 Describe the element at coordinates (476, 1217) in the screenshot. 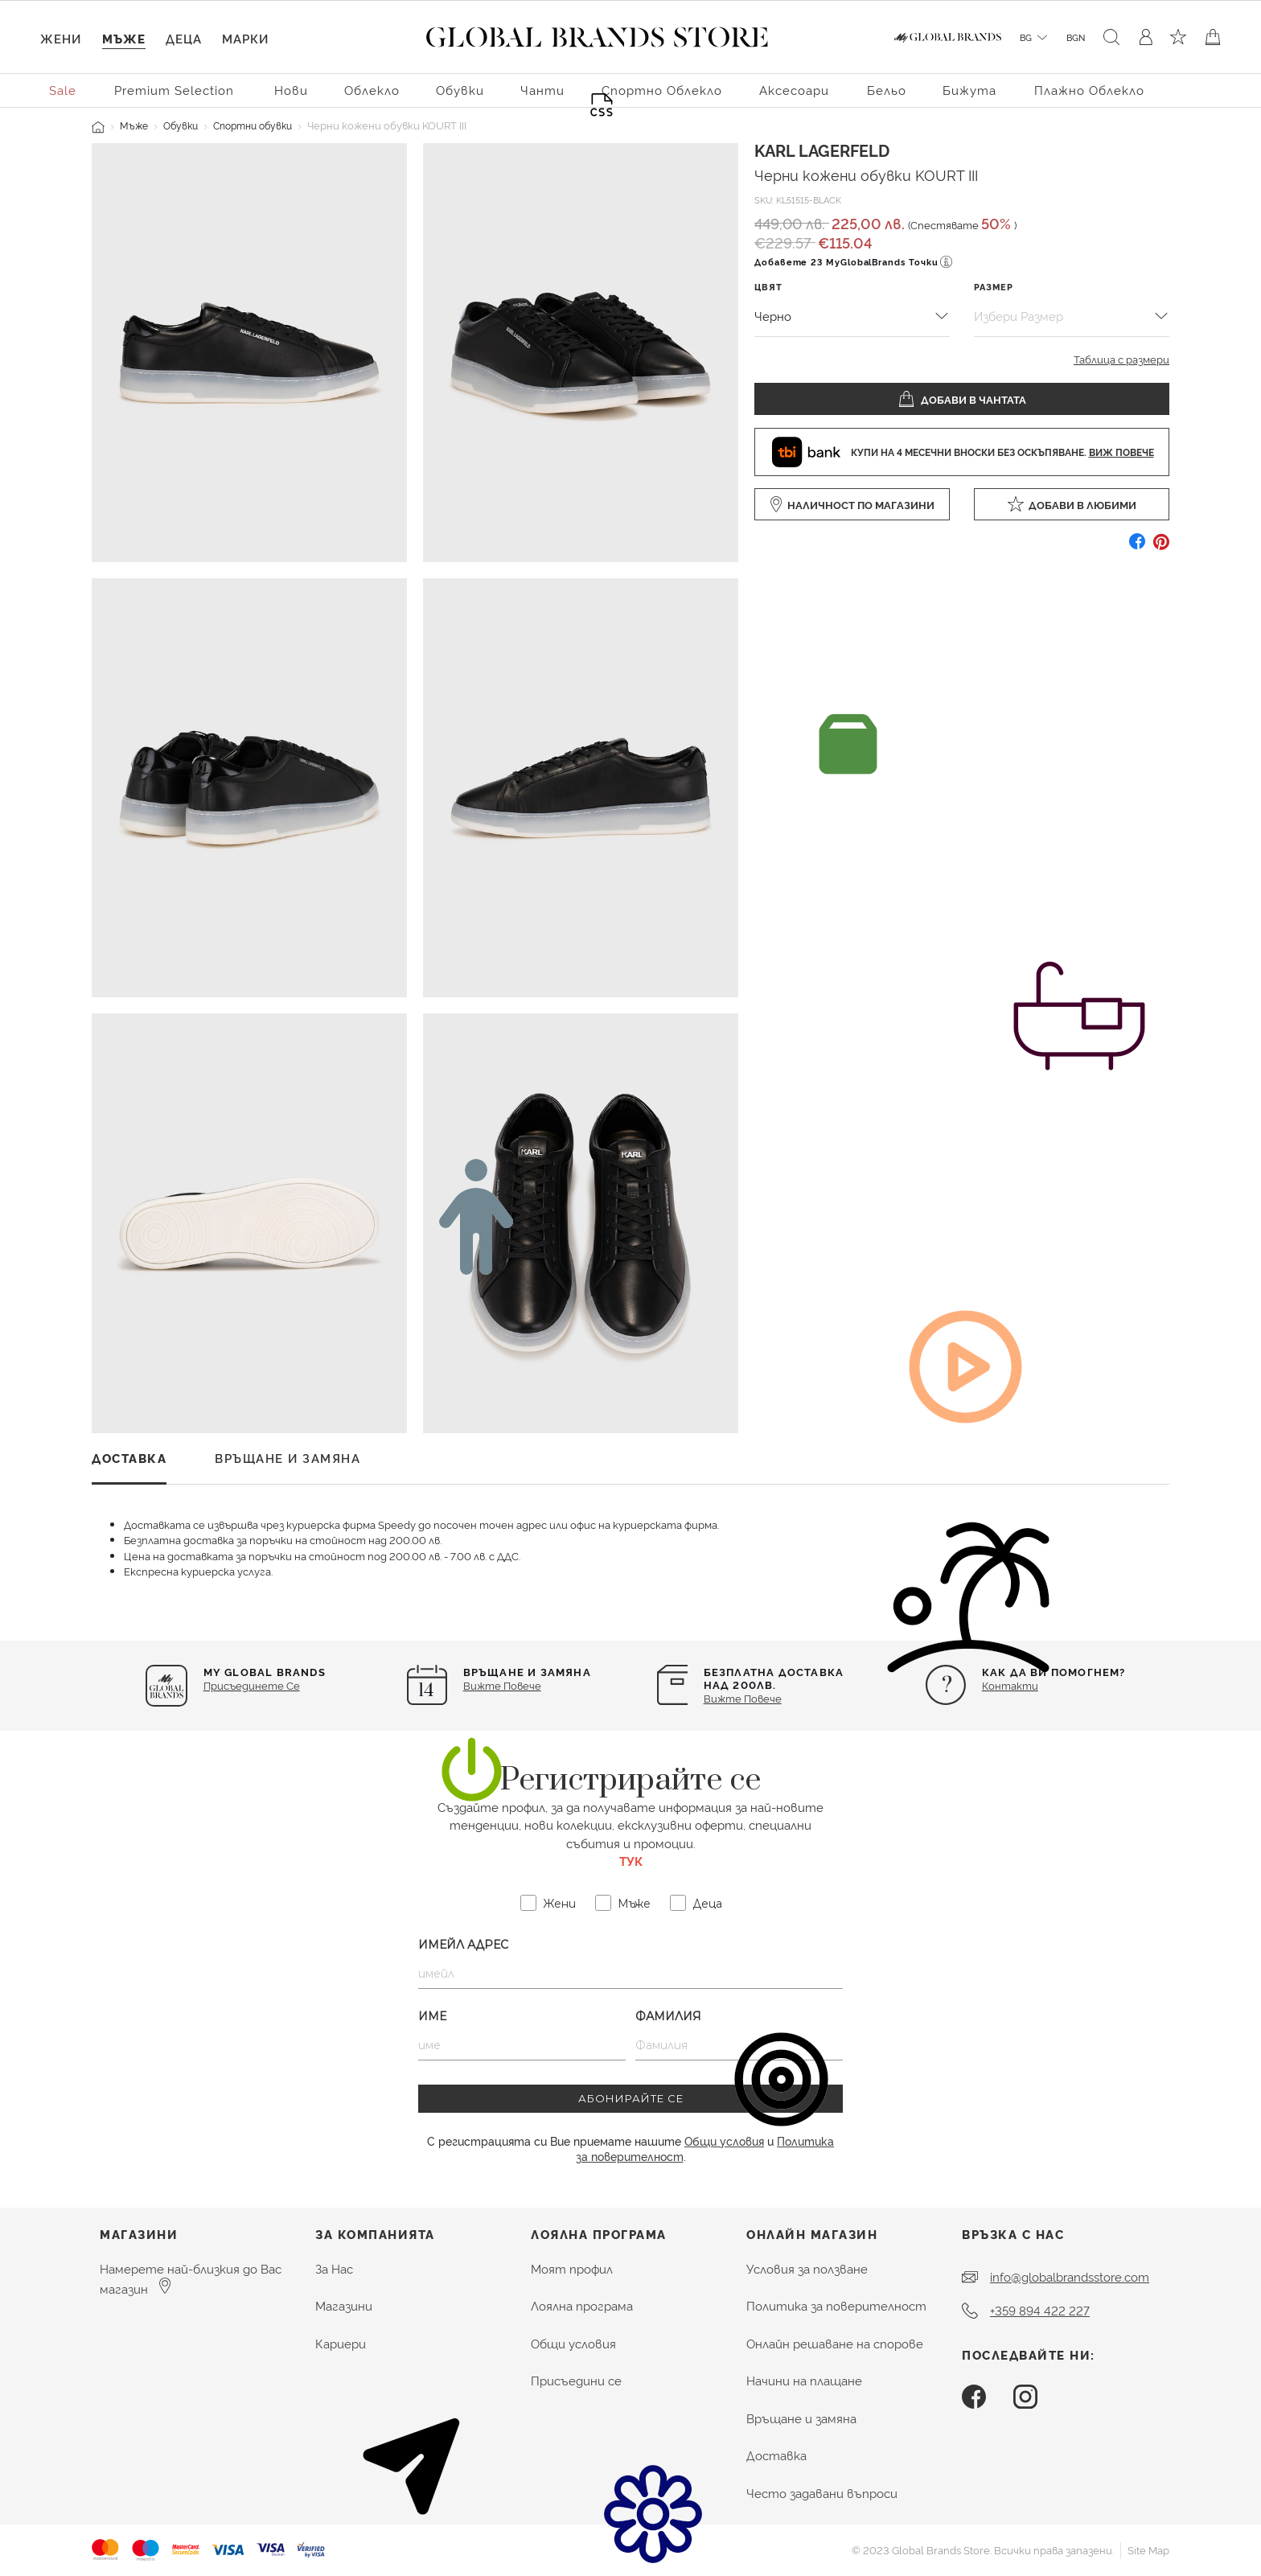

I see `indicates male gender option` at that location.